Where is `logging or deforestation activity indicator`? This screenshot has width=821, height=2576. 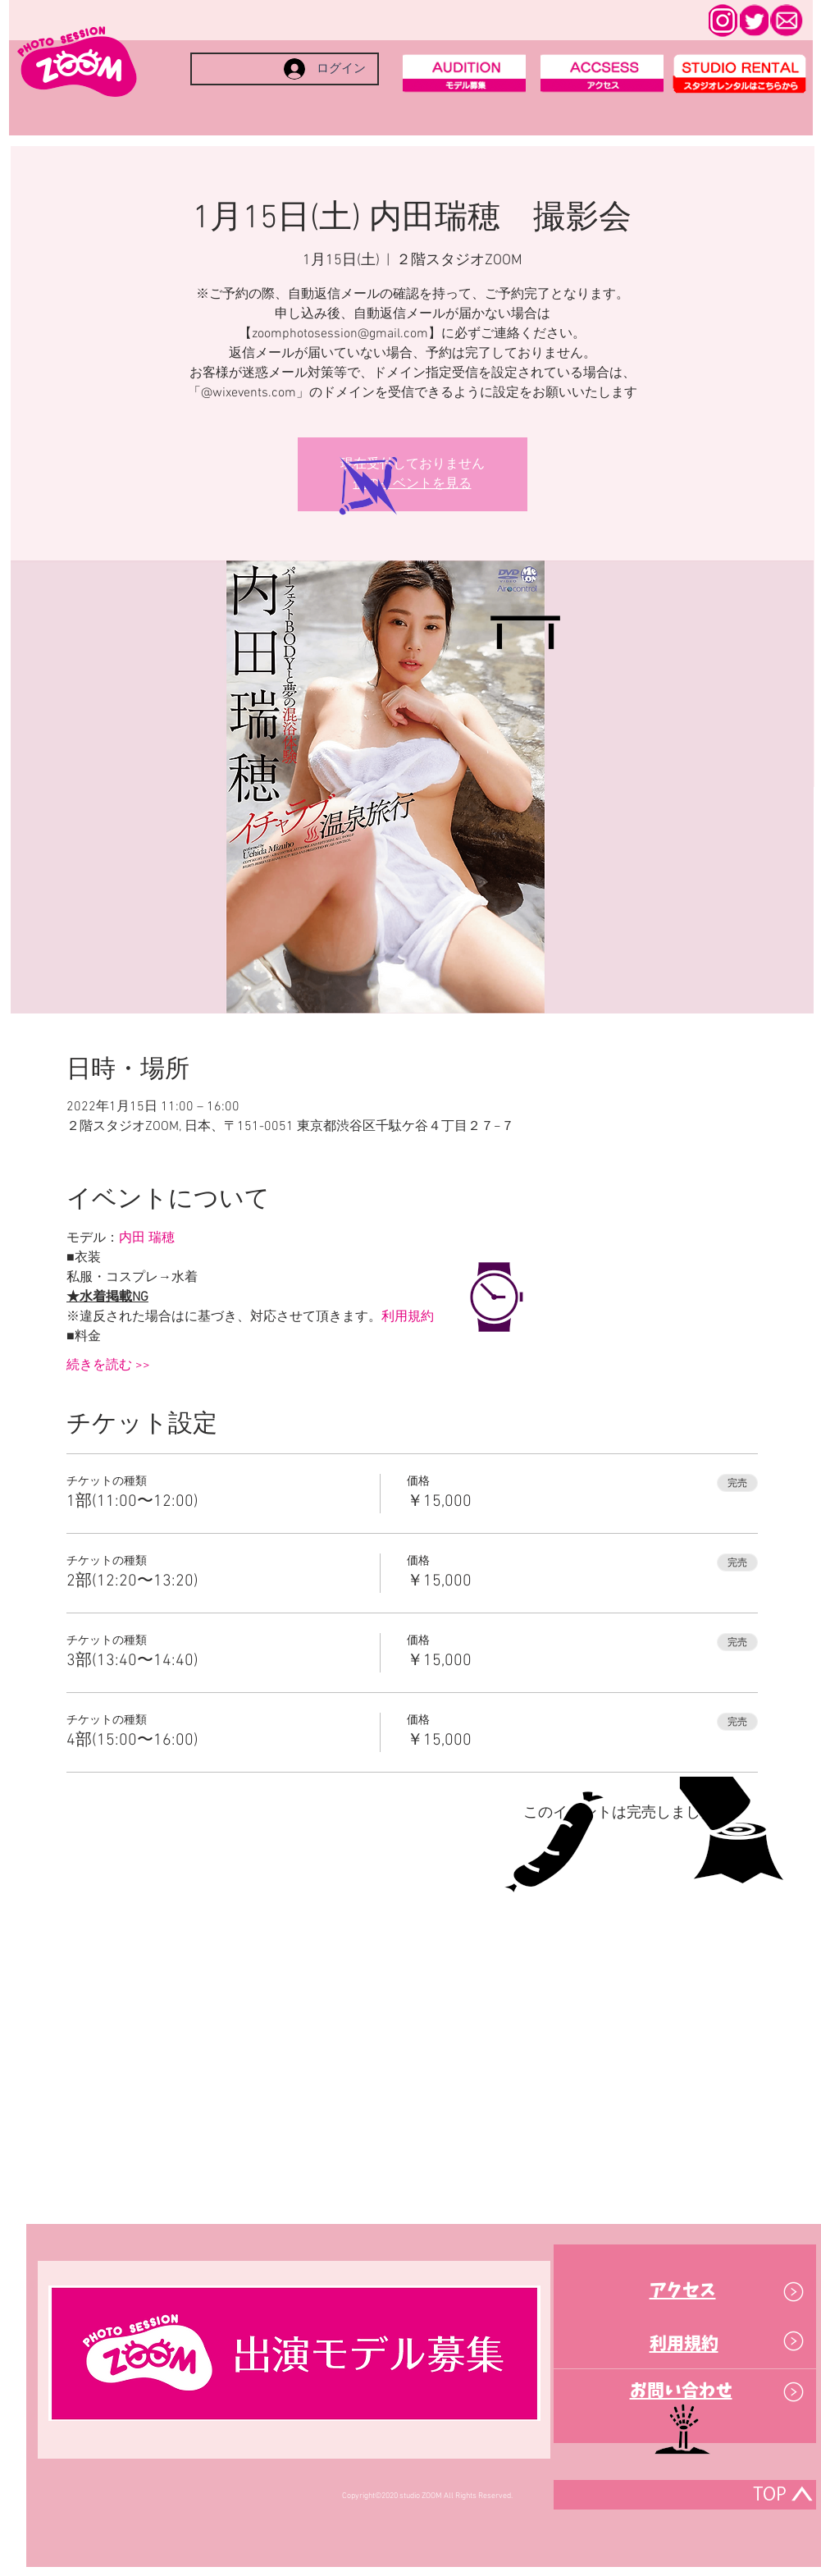
logging or deforestation activity indicator is located at coordinates (732, 1830).